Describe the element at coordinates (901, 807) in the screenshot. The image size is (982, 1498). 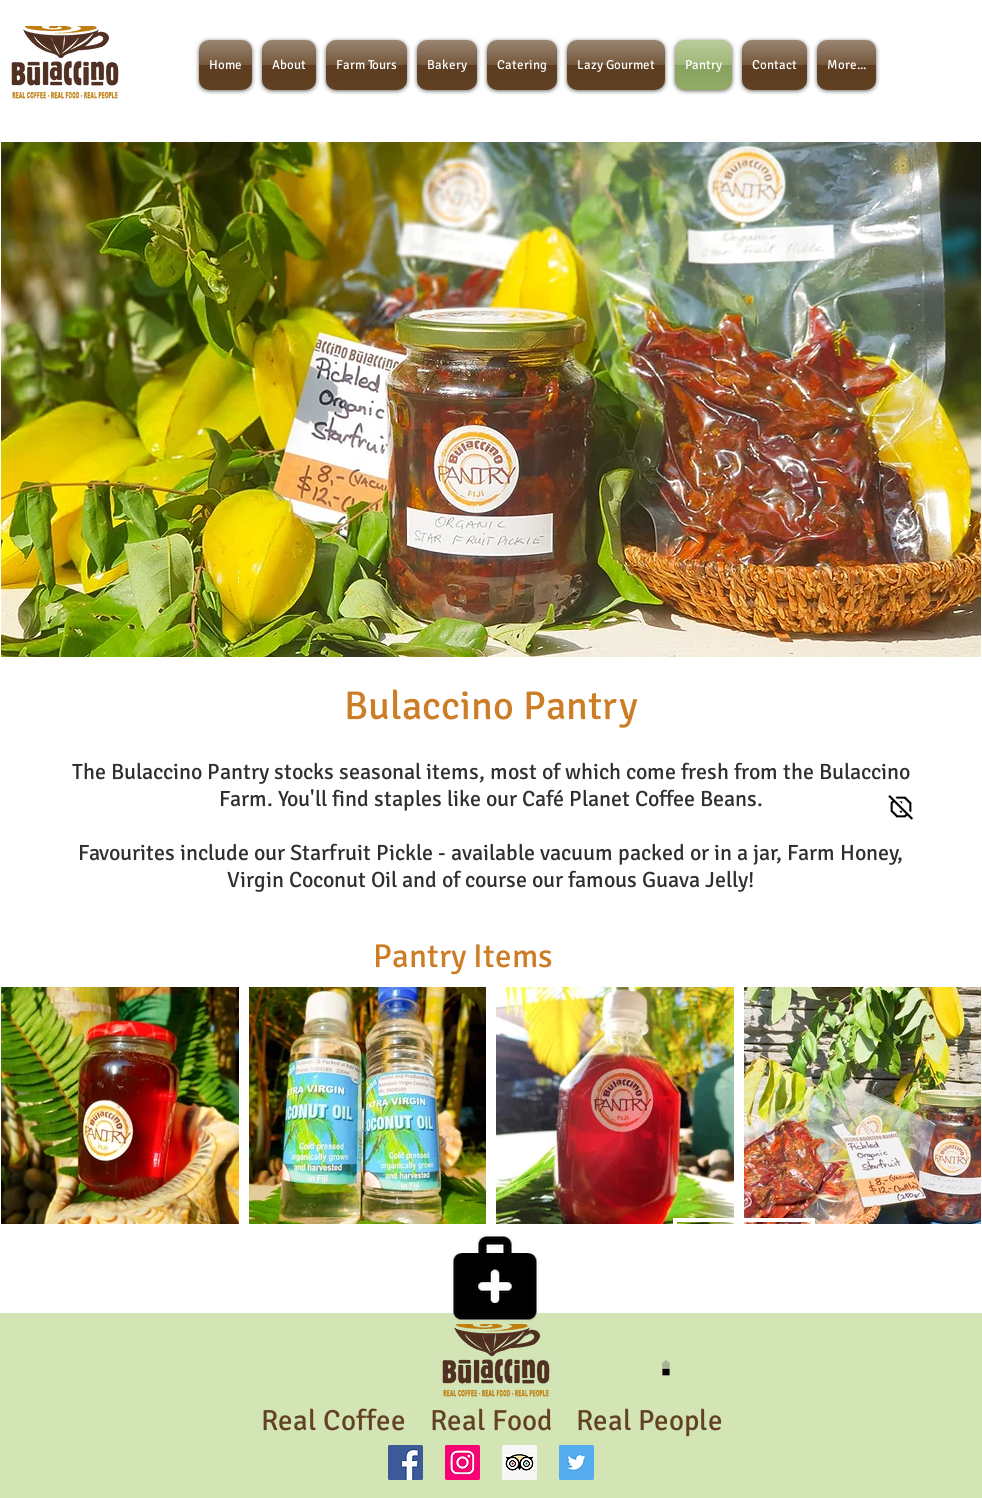
I see `disable or turn off reporting` at that location.